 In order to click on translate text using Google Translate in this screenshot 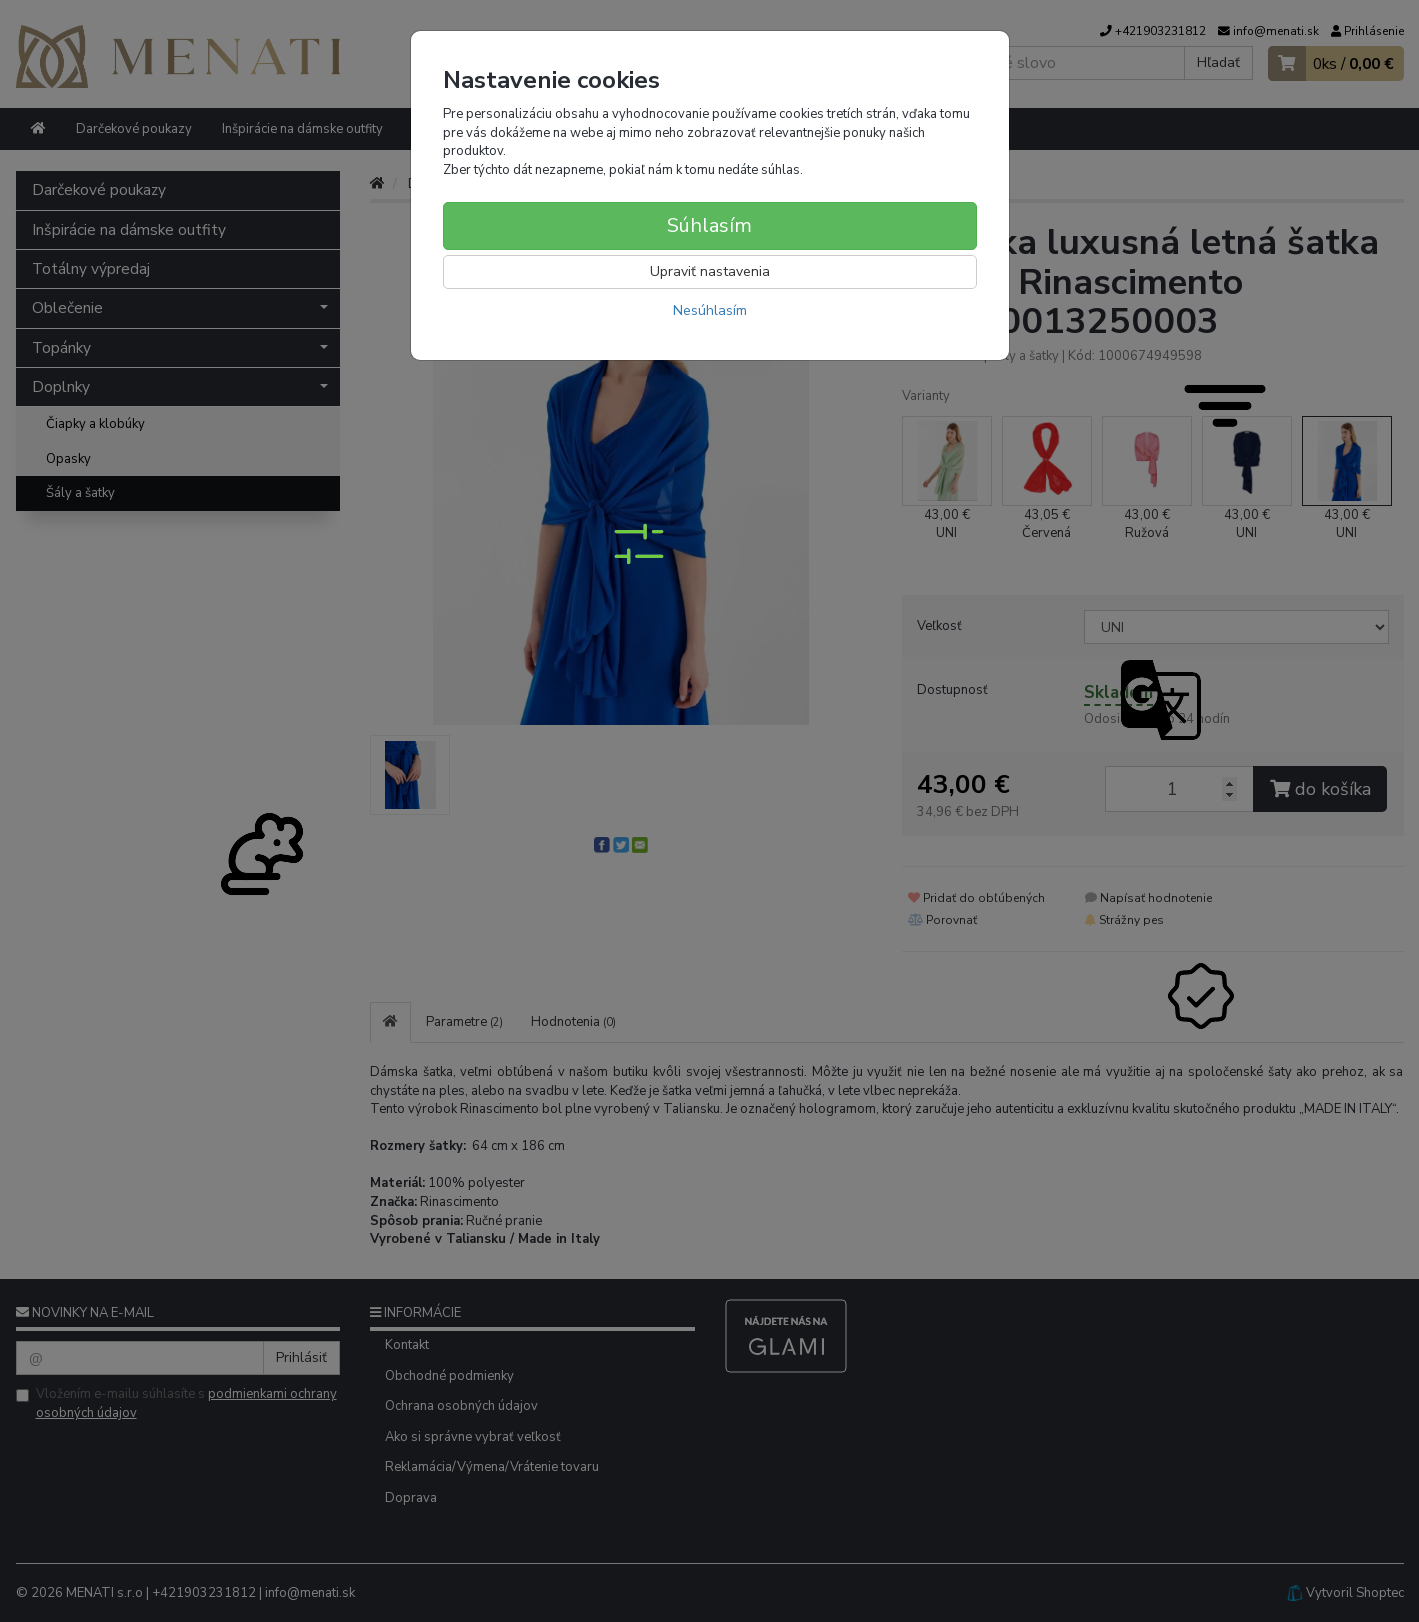, I will do `click(1161, 700)`.